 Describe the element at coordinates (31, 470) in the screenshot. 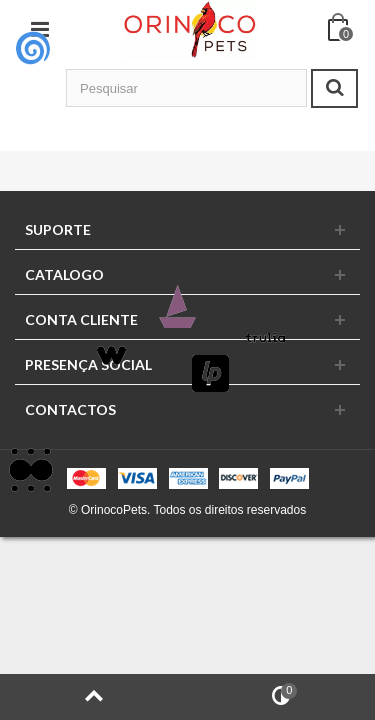

I see `indicates hazy or foggy weather conditions` at that location.